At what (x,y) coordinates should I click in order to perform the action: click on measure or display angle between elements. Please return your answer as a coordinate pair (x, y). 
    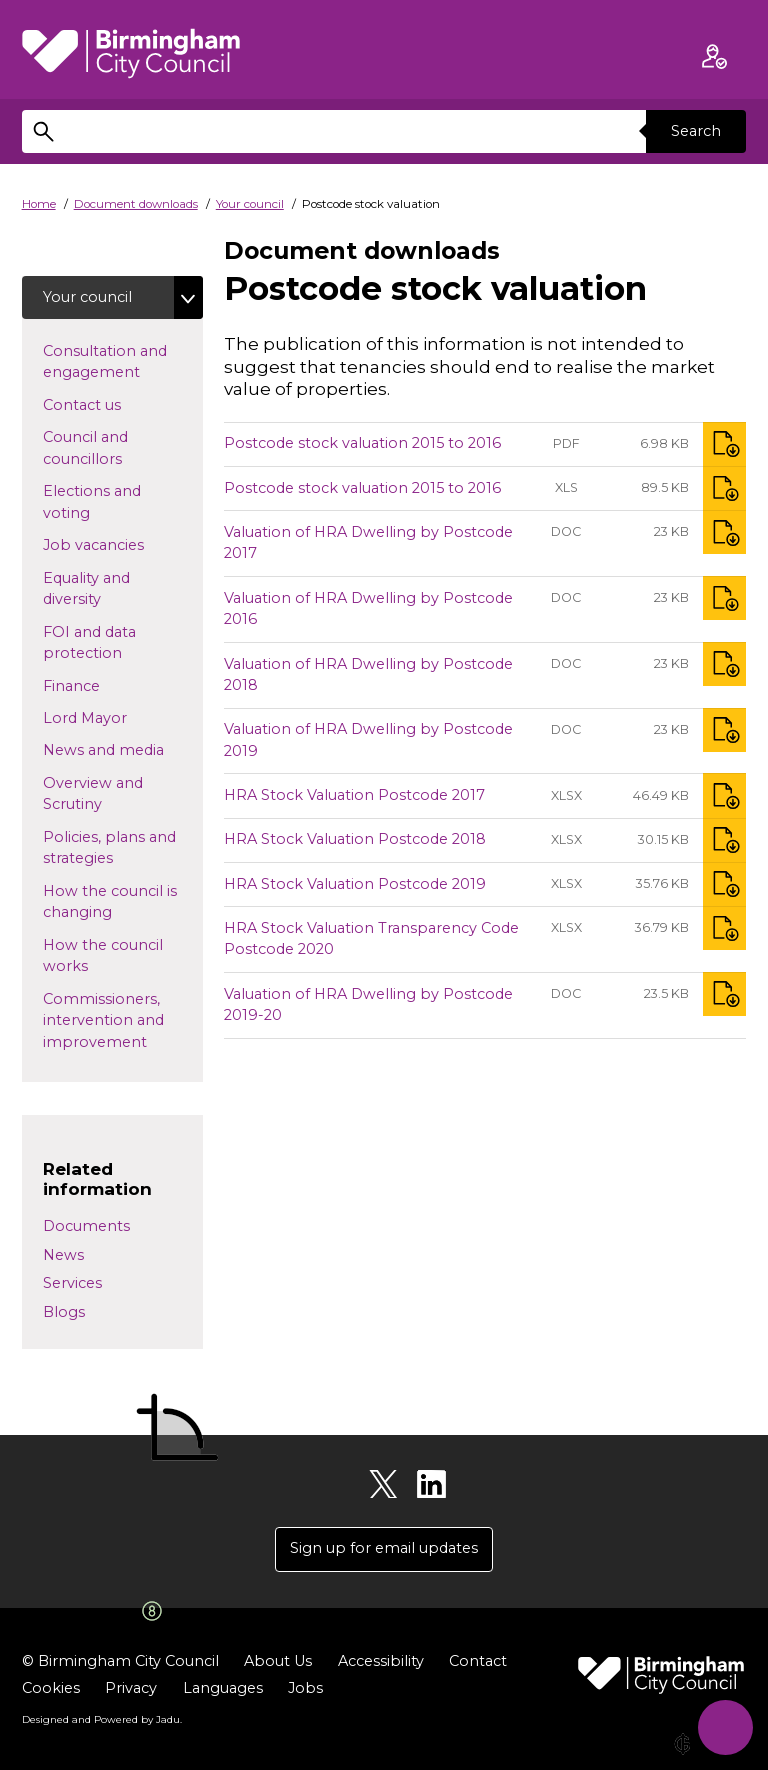
    Looking at the image, I should click on (174, 1431).